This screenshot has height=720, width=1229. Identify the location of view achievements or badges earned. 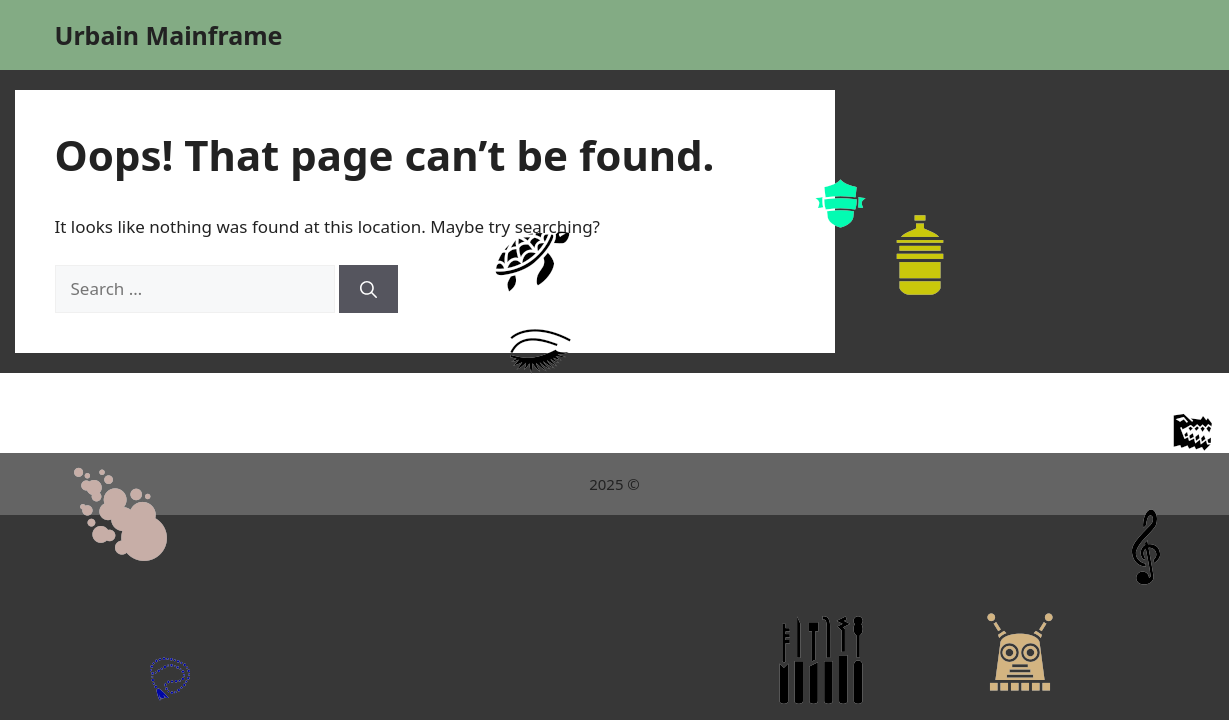
(840, 203).